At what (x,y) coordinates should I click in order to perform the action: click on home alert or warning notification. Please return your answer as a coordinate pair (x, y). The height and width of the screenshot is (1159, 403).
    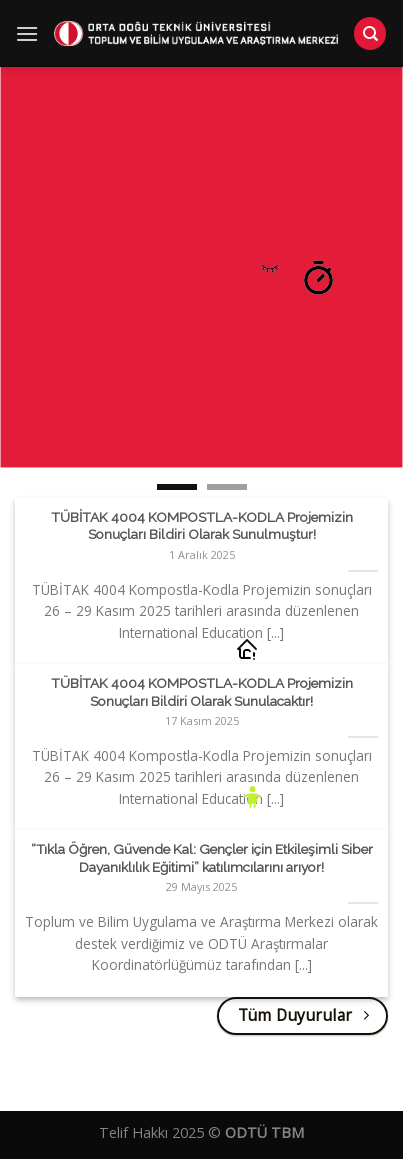
    Looking at the image, I should click on (247, 649).